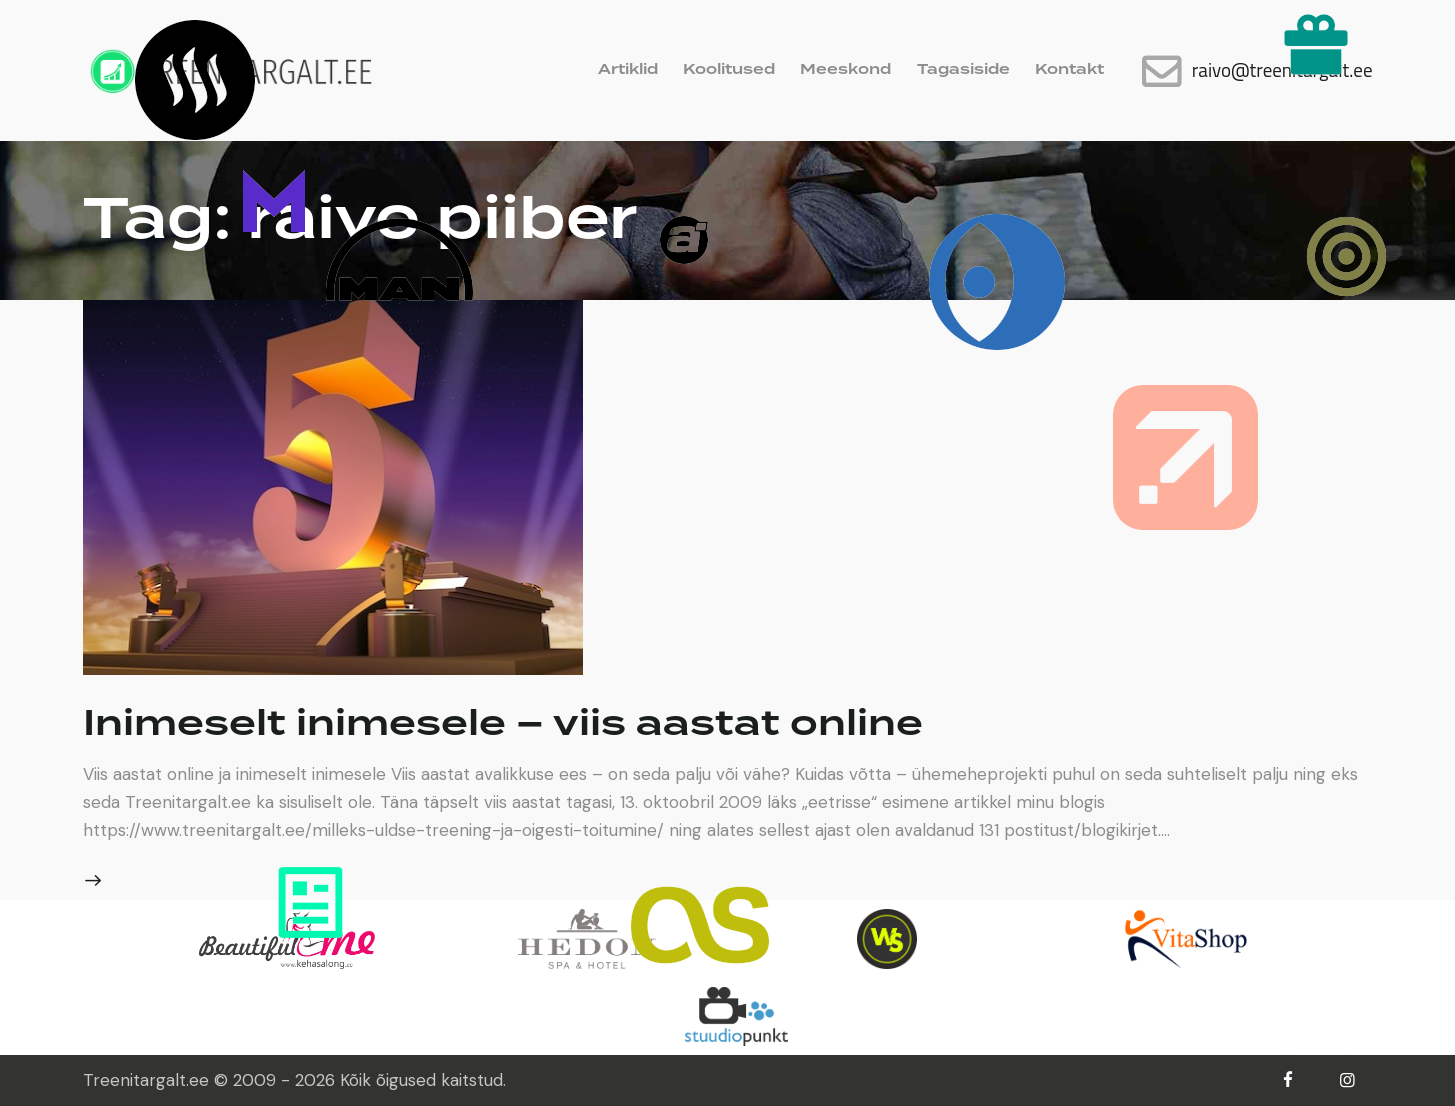 The width and height of the screenshot is (1455, 1106). I want to click on anime.js library logo, so click(684, 240).